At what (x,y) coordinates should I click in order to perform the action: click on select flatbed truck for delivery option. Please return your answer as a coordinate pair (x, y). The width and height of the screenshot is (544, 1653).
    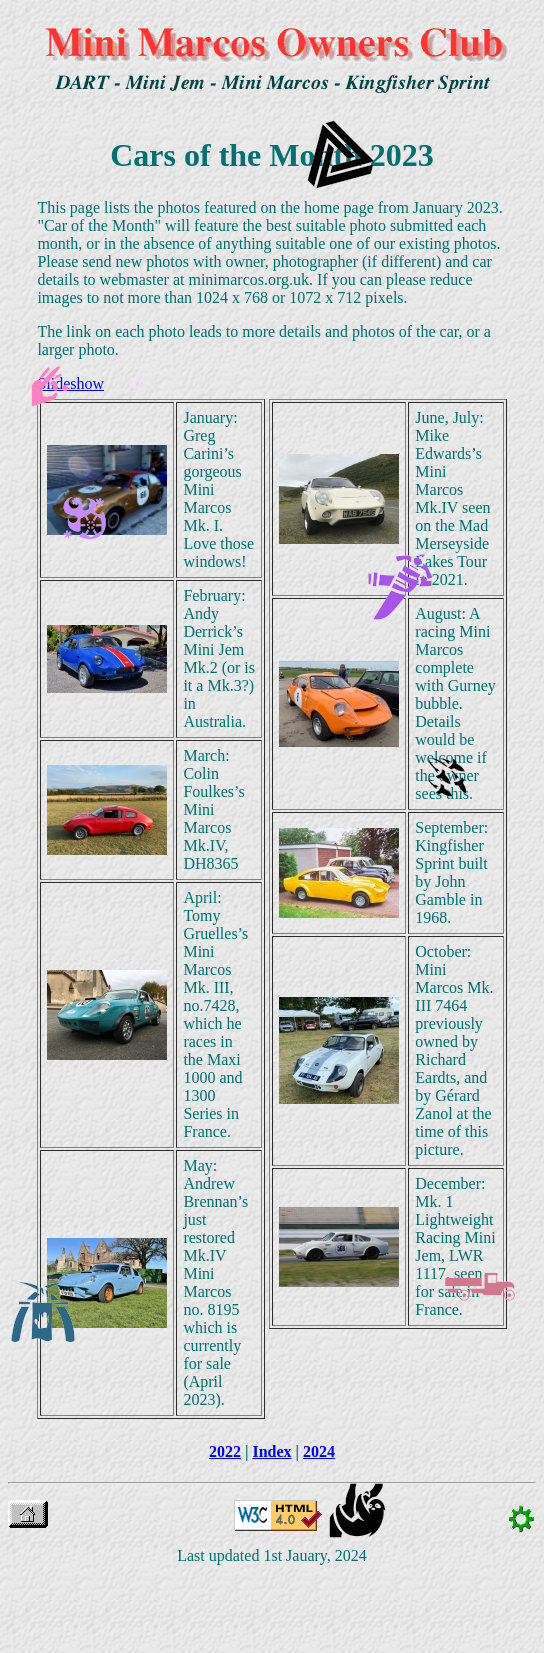
    Looking at the image, I should click on (480, 1287).